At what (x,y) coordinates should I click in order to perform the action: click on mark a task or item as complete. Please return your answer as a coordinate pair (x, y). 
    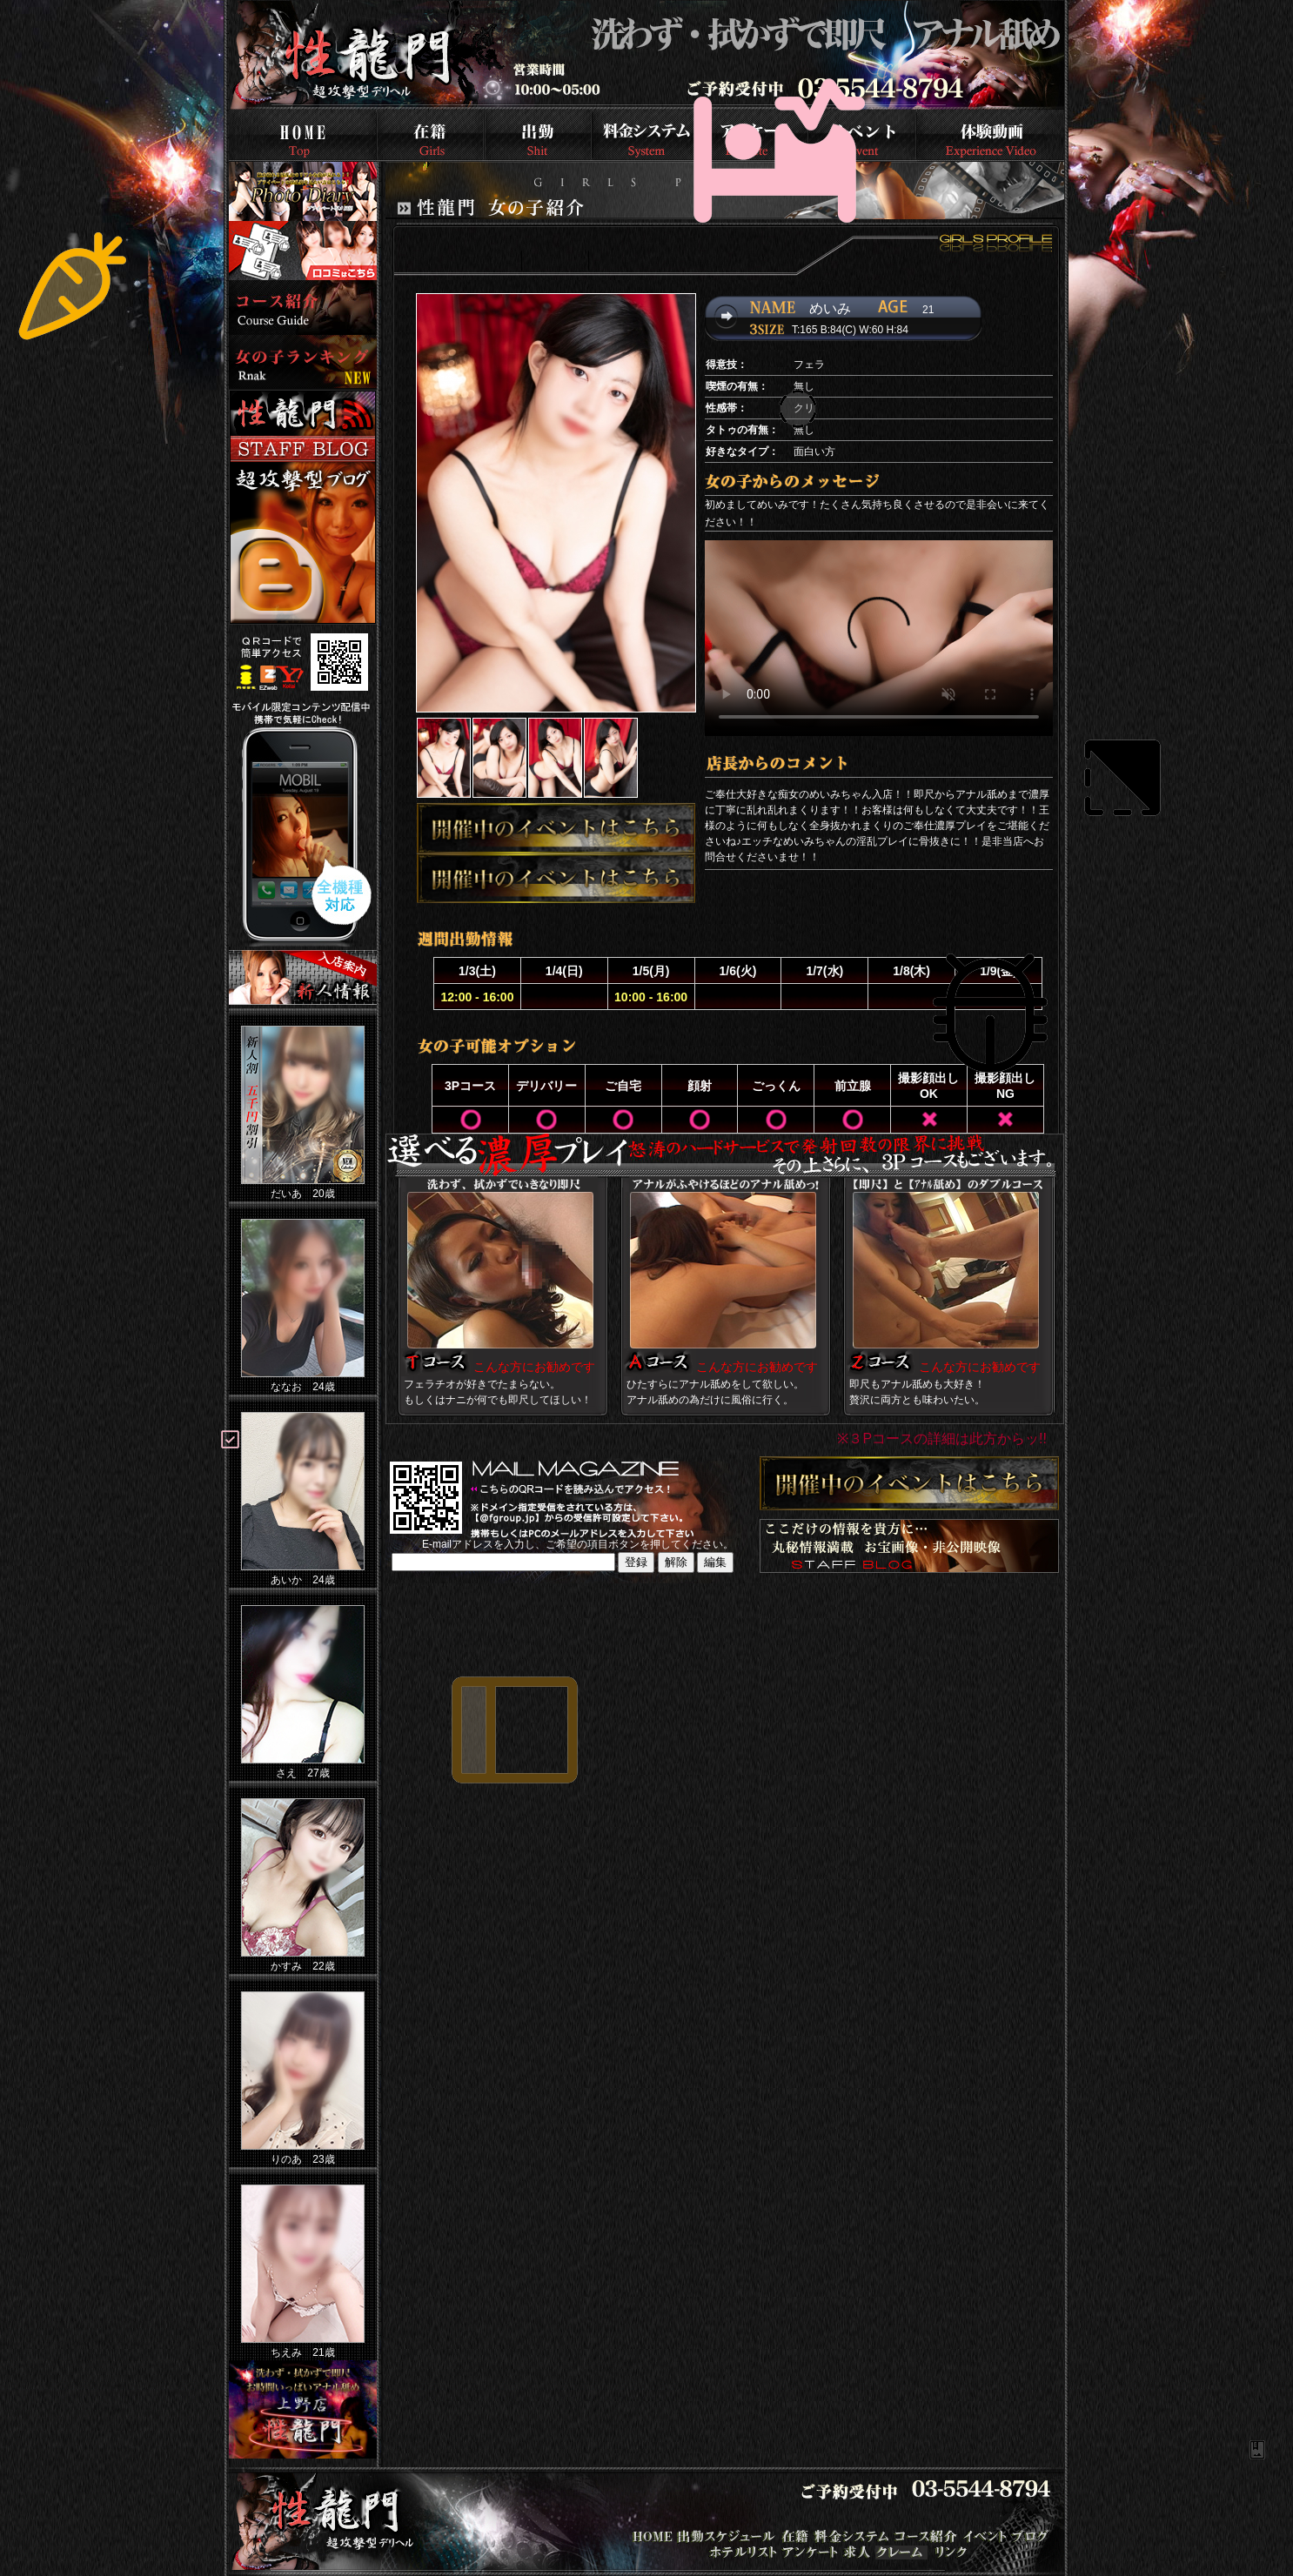
    Looking at the image, I should click on (230, 1439).